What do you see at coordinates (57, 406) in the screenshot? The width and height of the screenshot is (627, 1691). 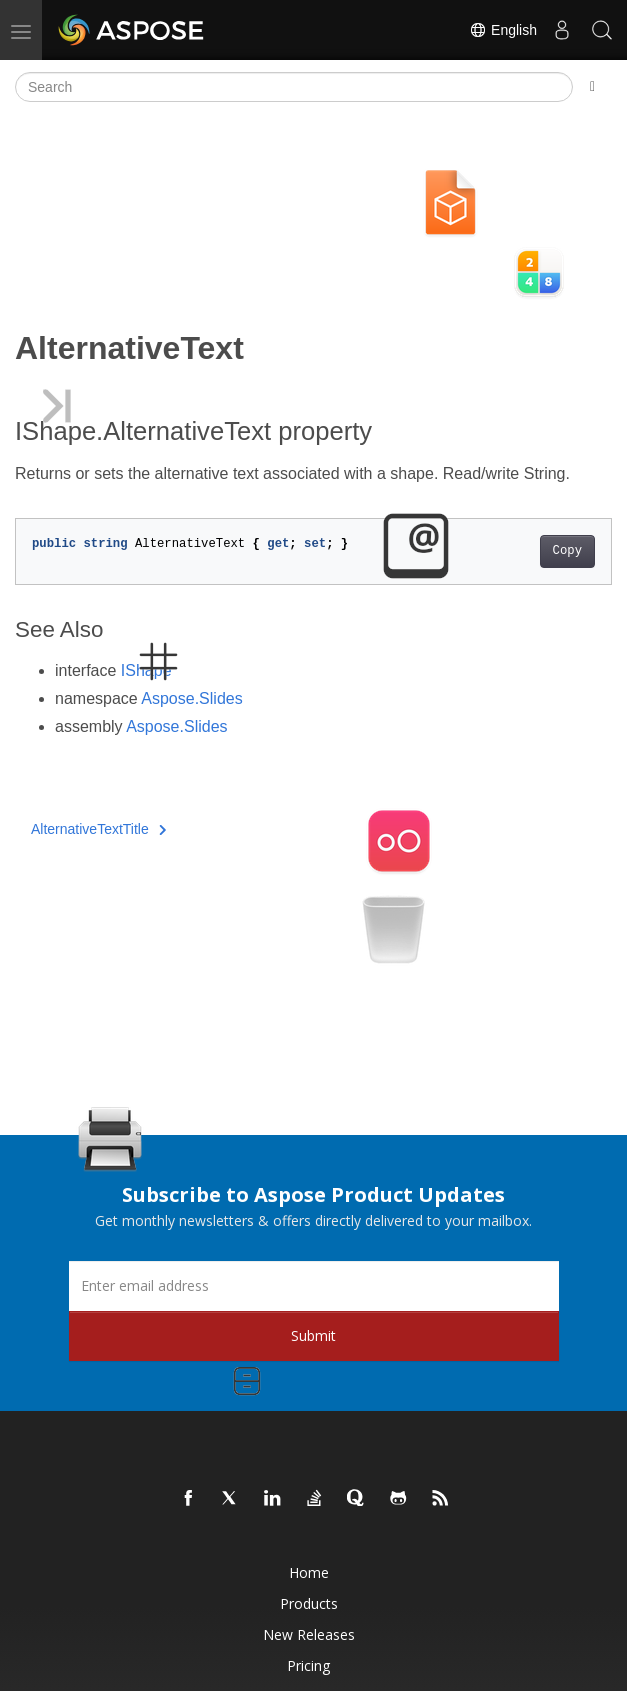 I see `skip to the end of a list or playlist` at bounding box center [57, 406].